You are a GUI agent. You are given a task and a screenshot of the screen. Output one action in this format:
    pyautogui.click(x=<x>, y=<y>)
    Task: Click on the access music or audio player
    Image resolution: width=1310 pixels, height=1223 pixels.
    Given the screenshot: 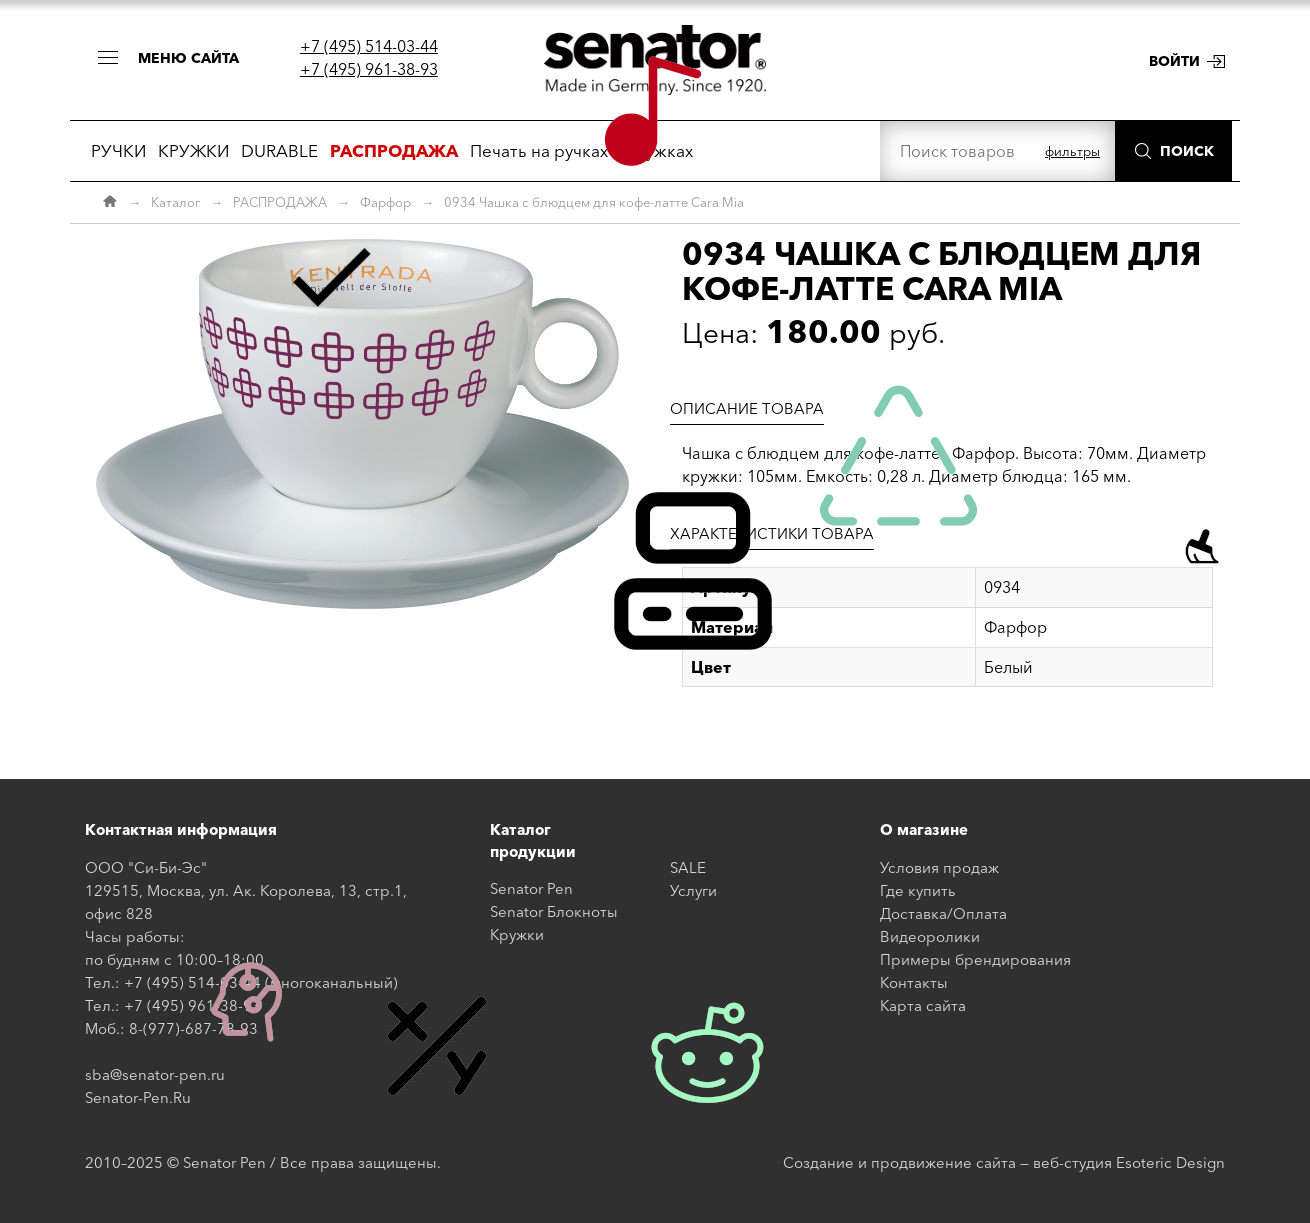 What is the action you would take?
    pyautogui.click(x=653, y=109)
    